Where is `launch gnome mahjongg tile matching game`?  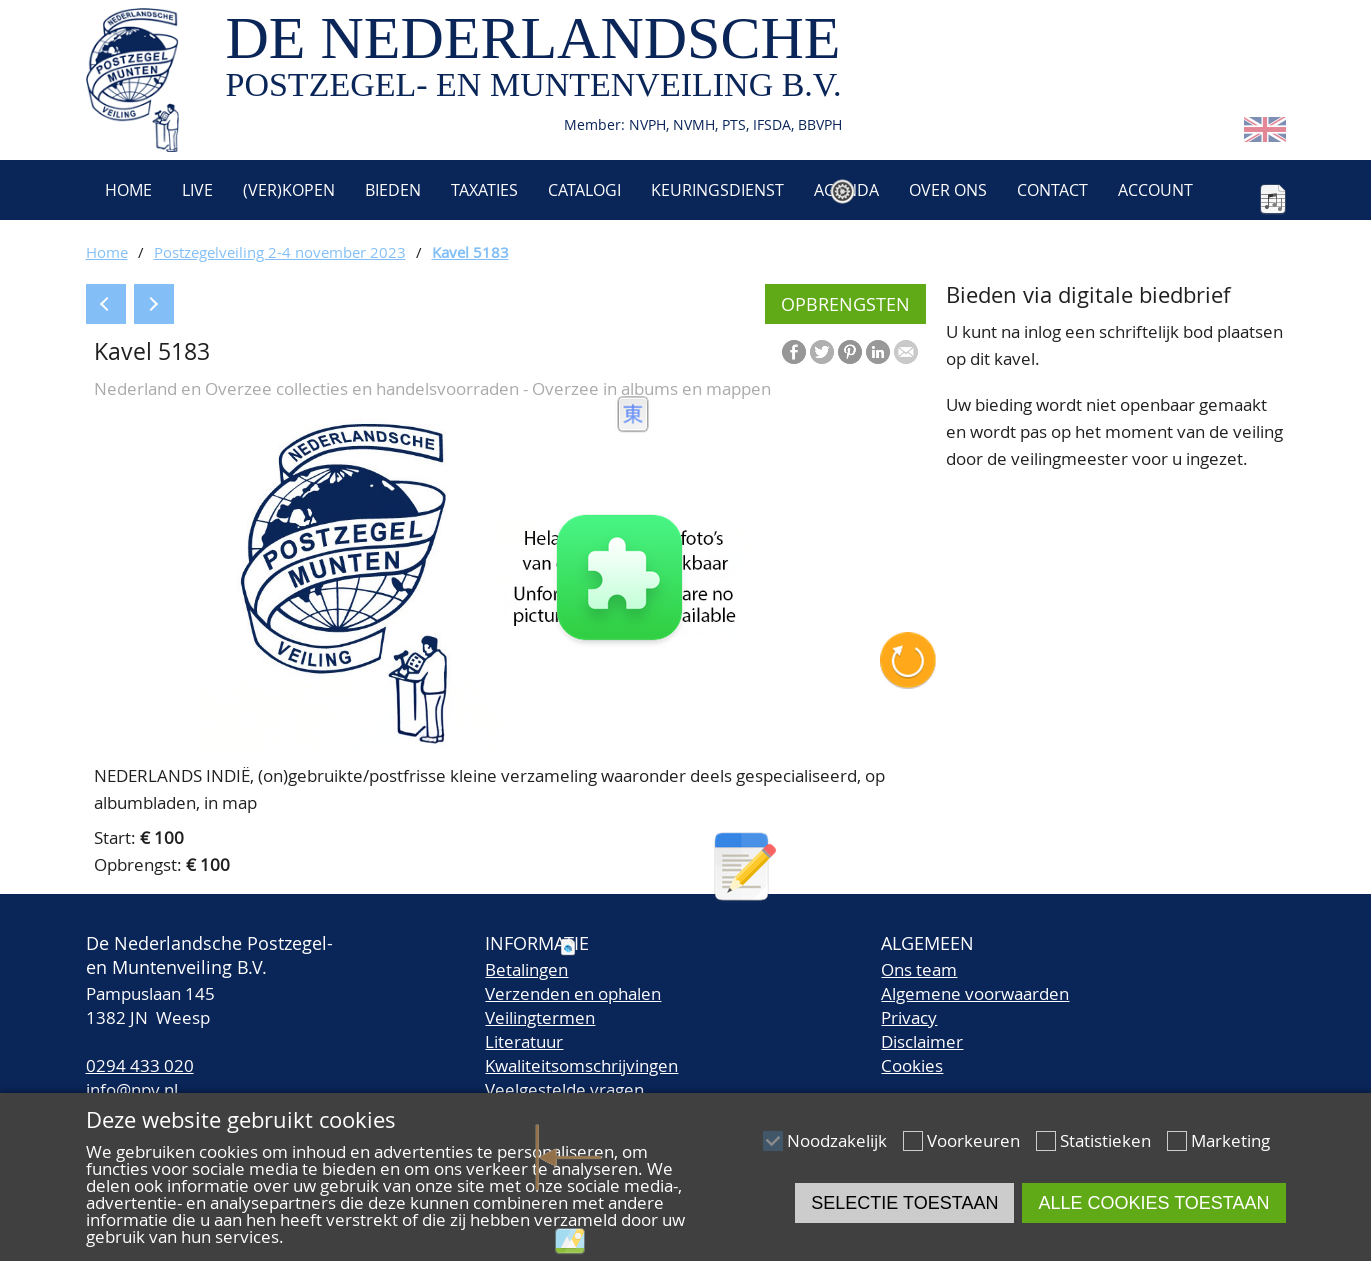
launch gnome mahjongg tile matching game is located at coordinates (633, 414).